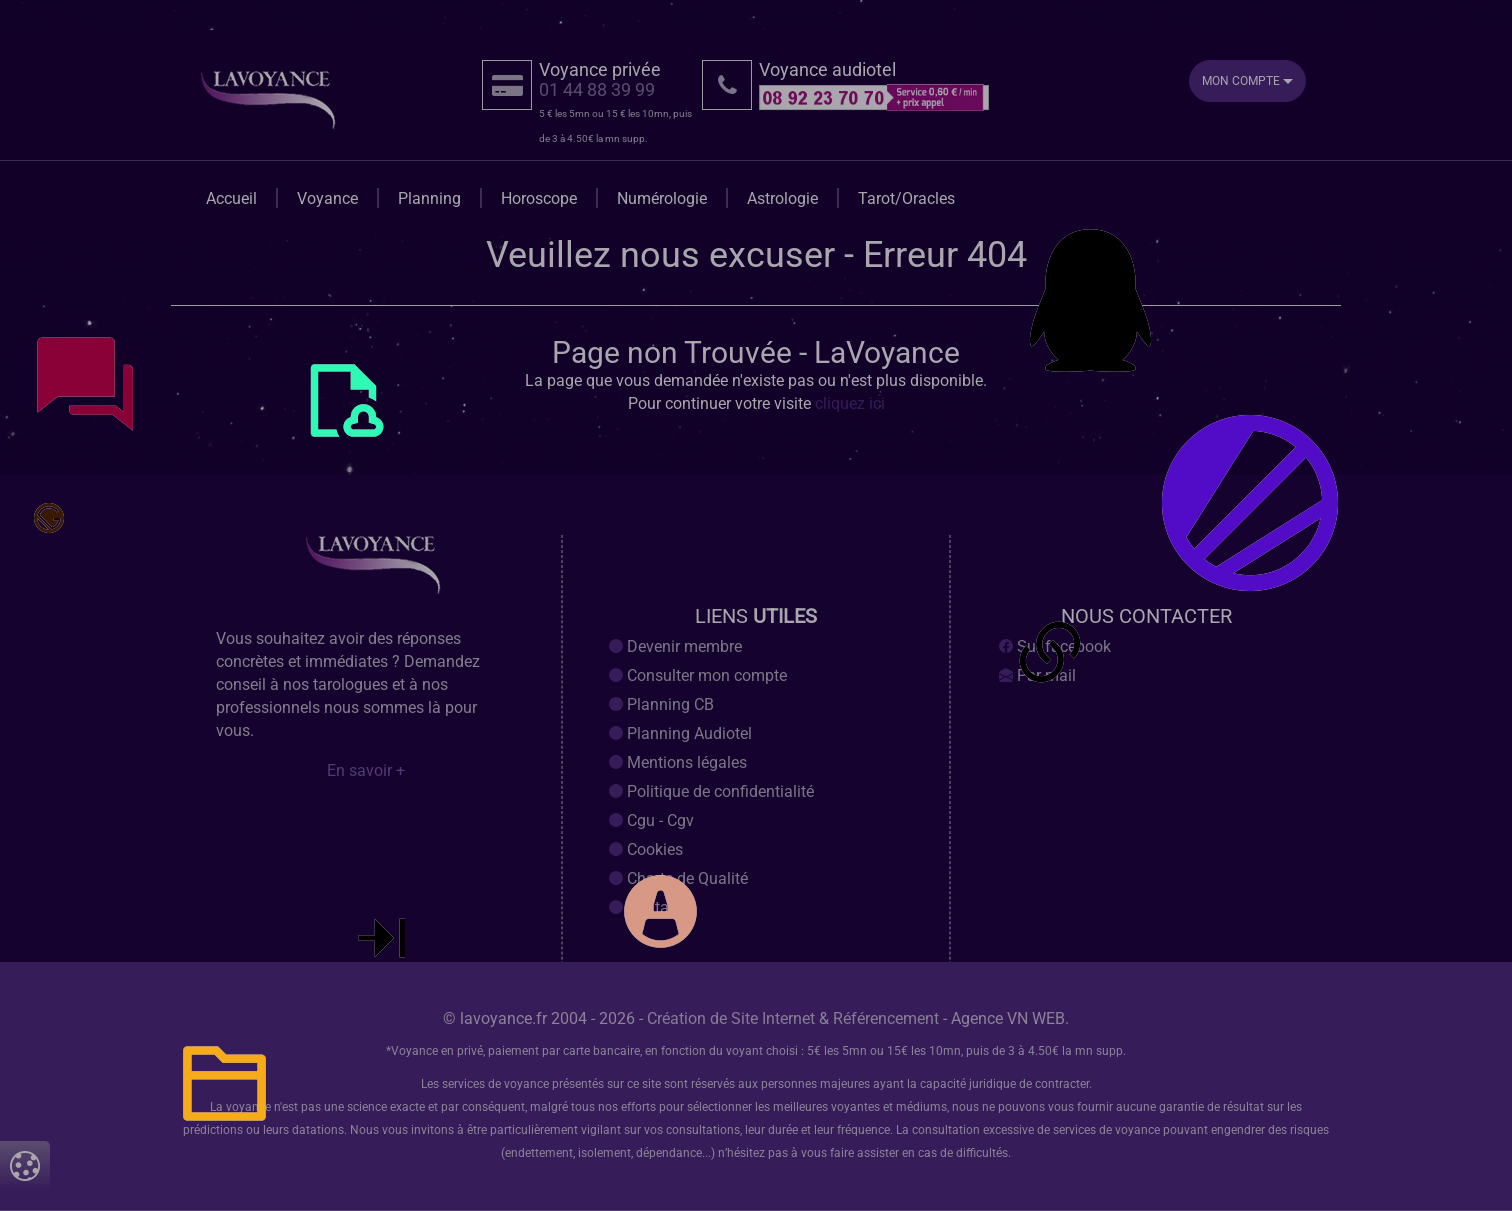  What do you see at coordinates (87, 378) in the screenshot?
I see `open conversation or chat` at bounding box center [87, 378].